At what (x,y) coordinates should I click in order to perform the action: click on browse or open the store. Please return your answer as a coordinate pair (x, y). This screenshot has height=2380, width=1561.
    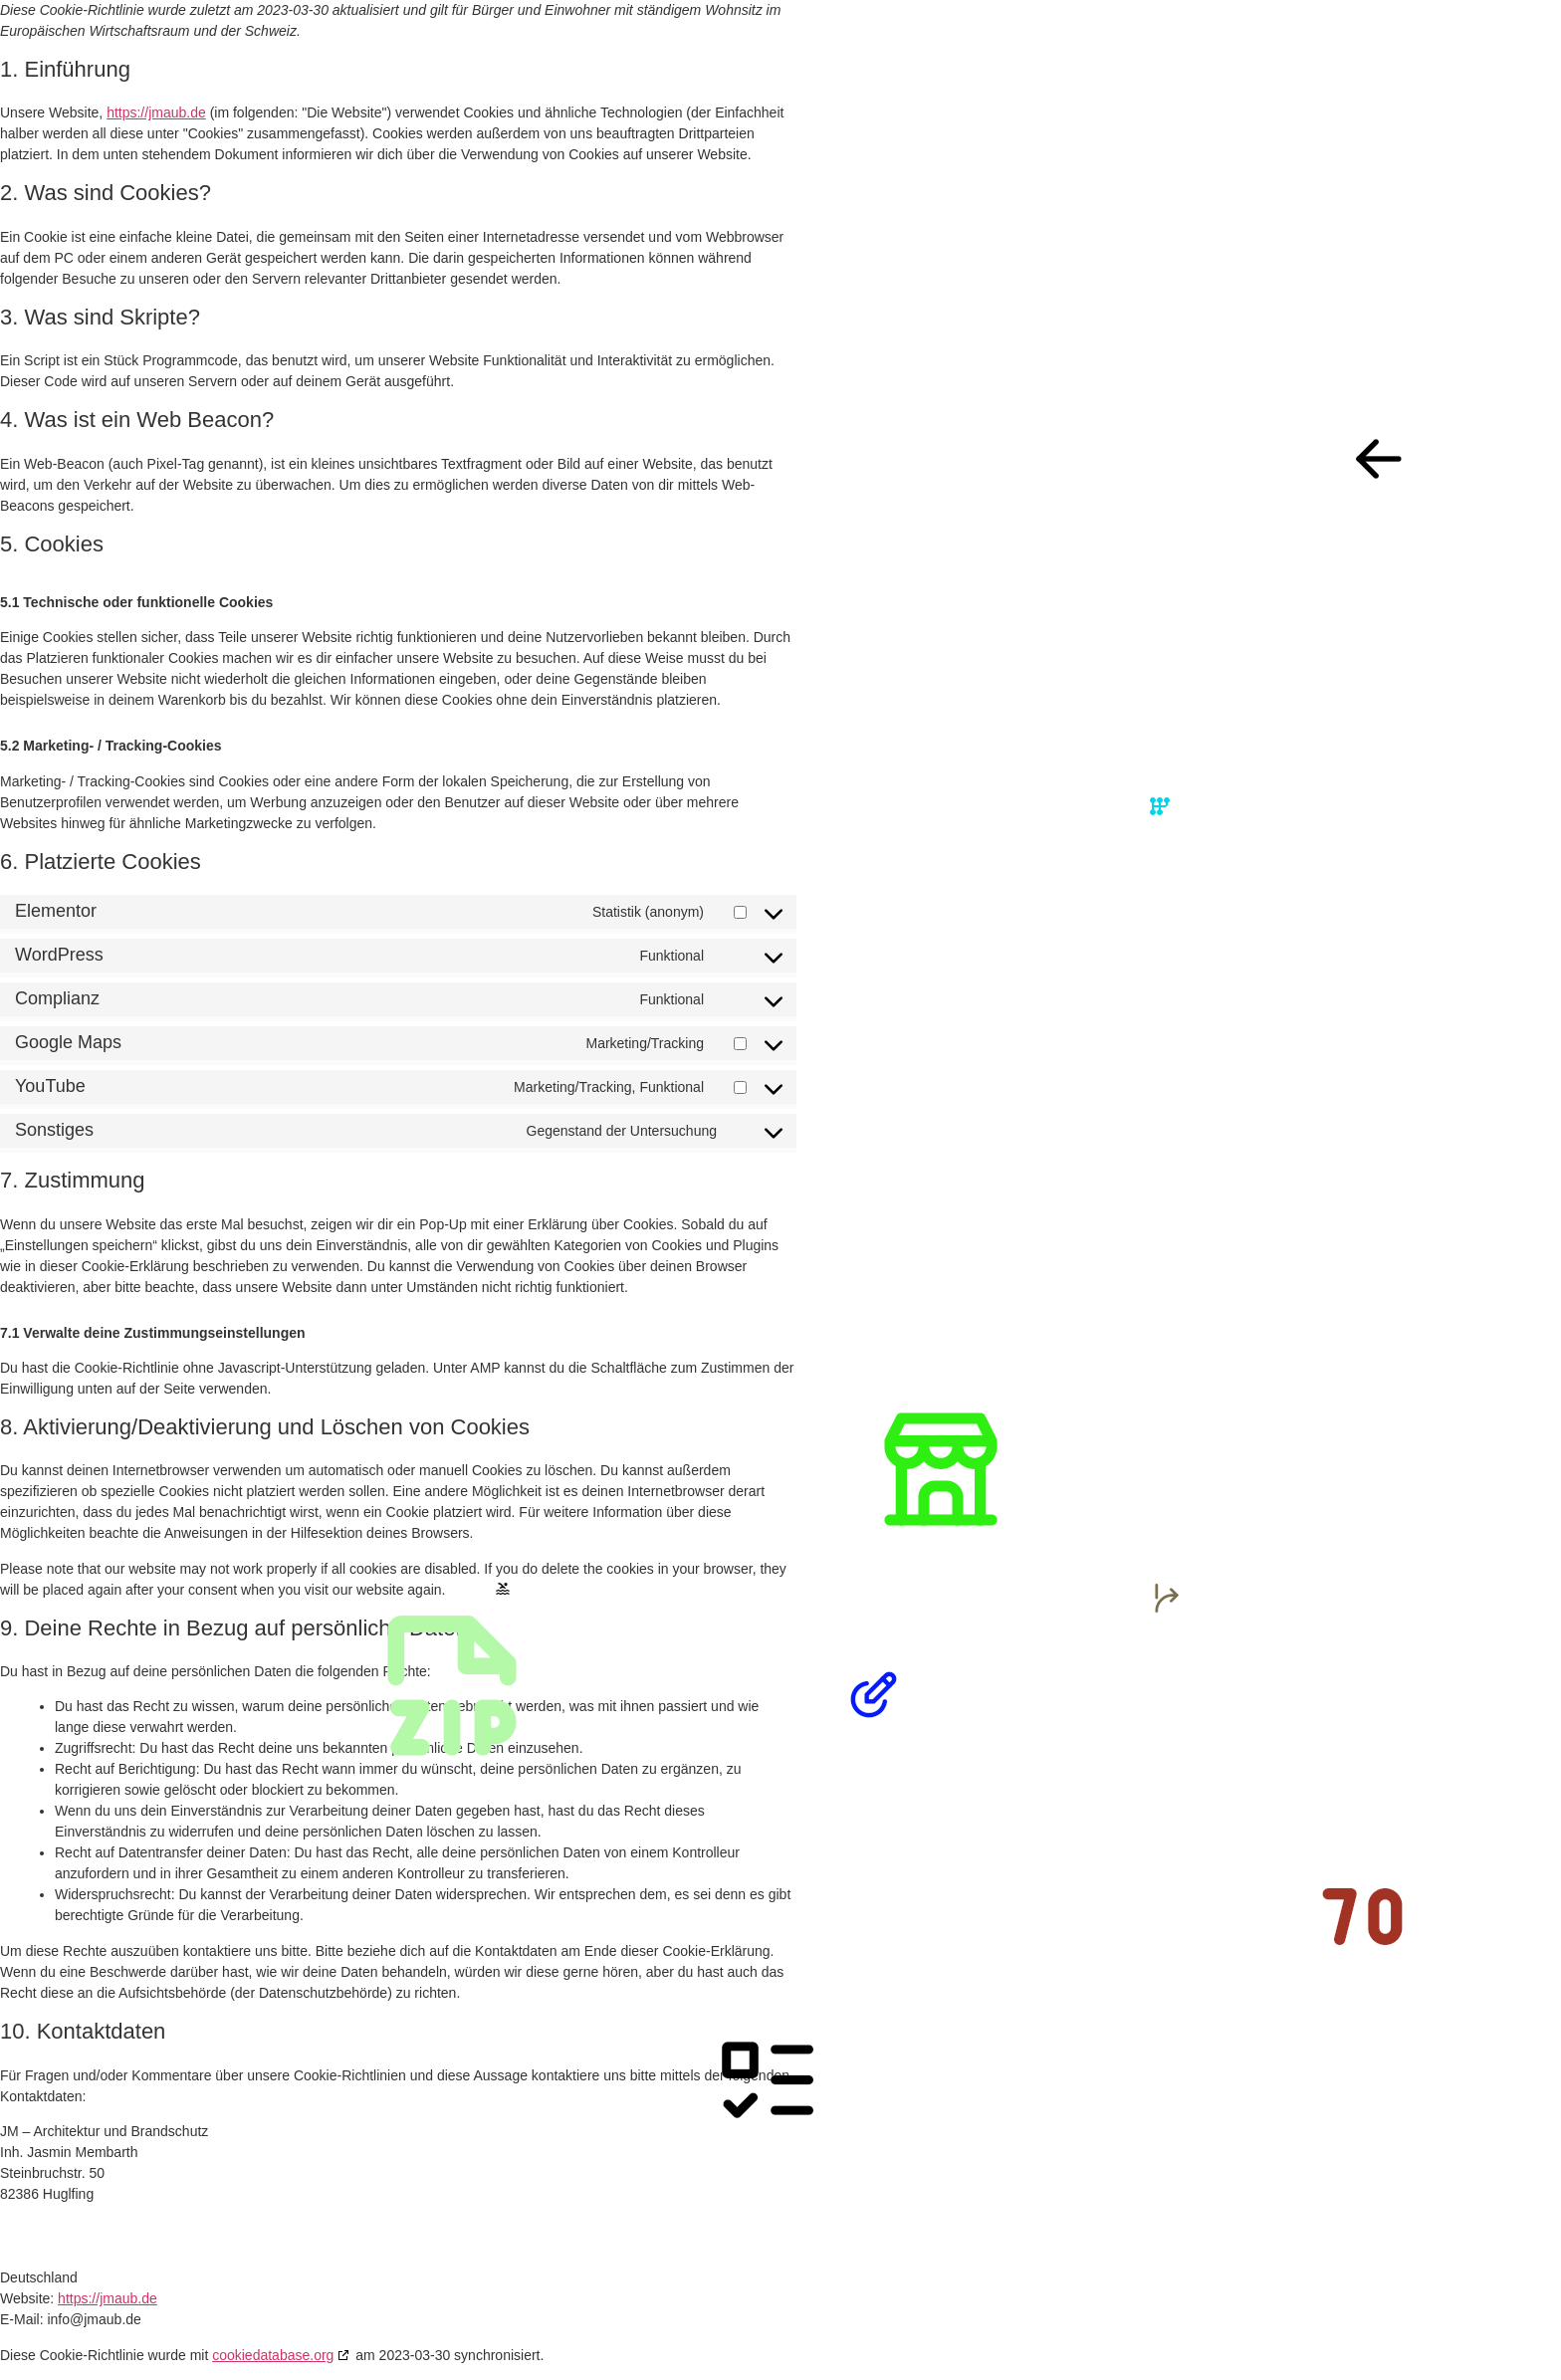
    Looking at the image, I should click on (941, 1469).